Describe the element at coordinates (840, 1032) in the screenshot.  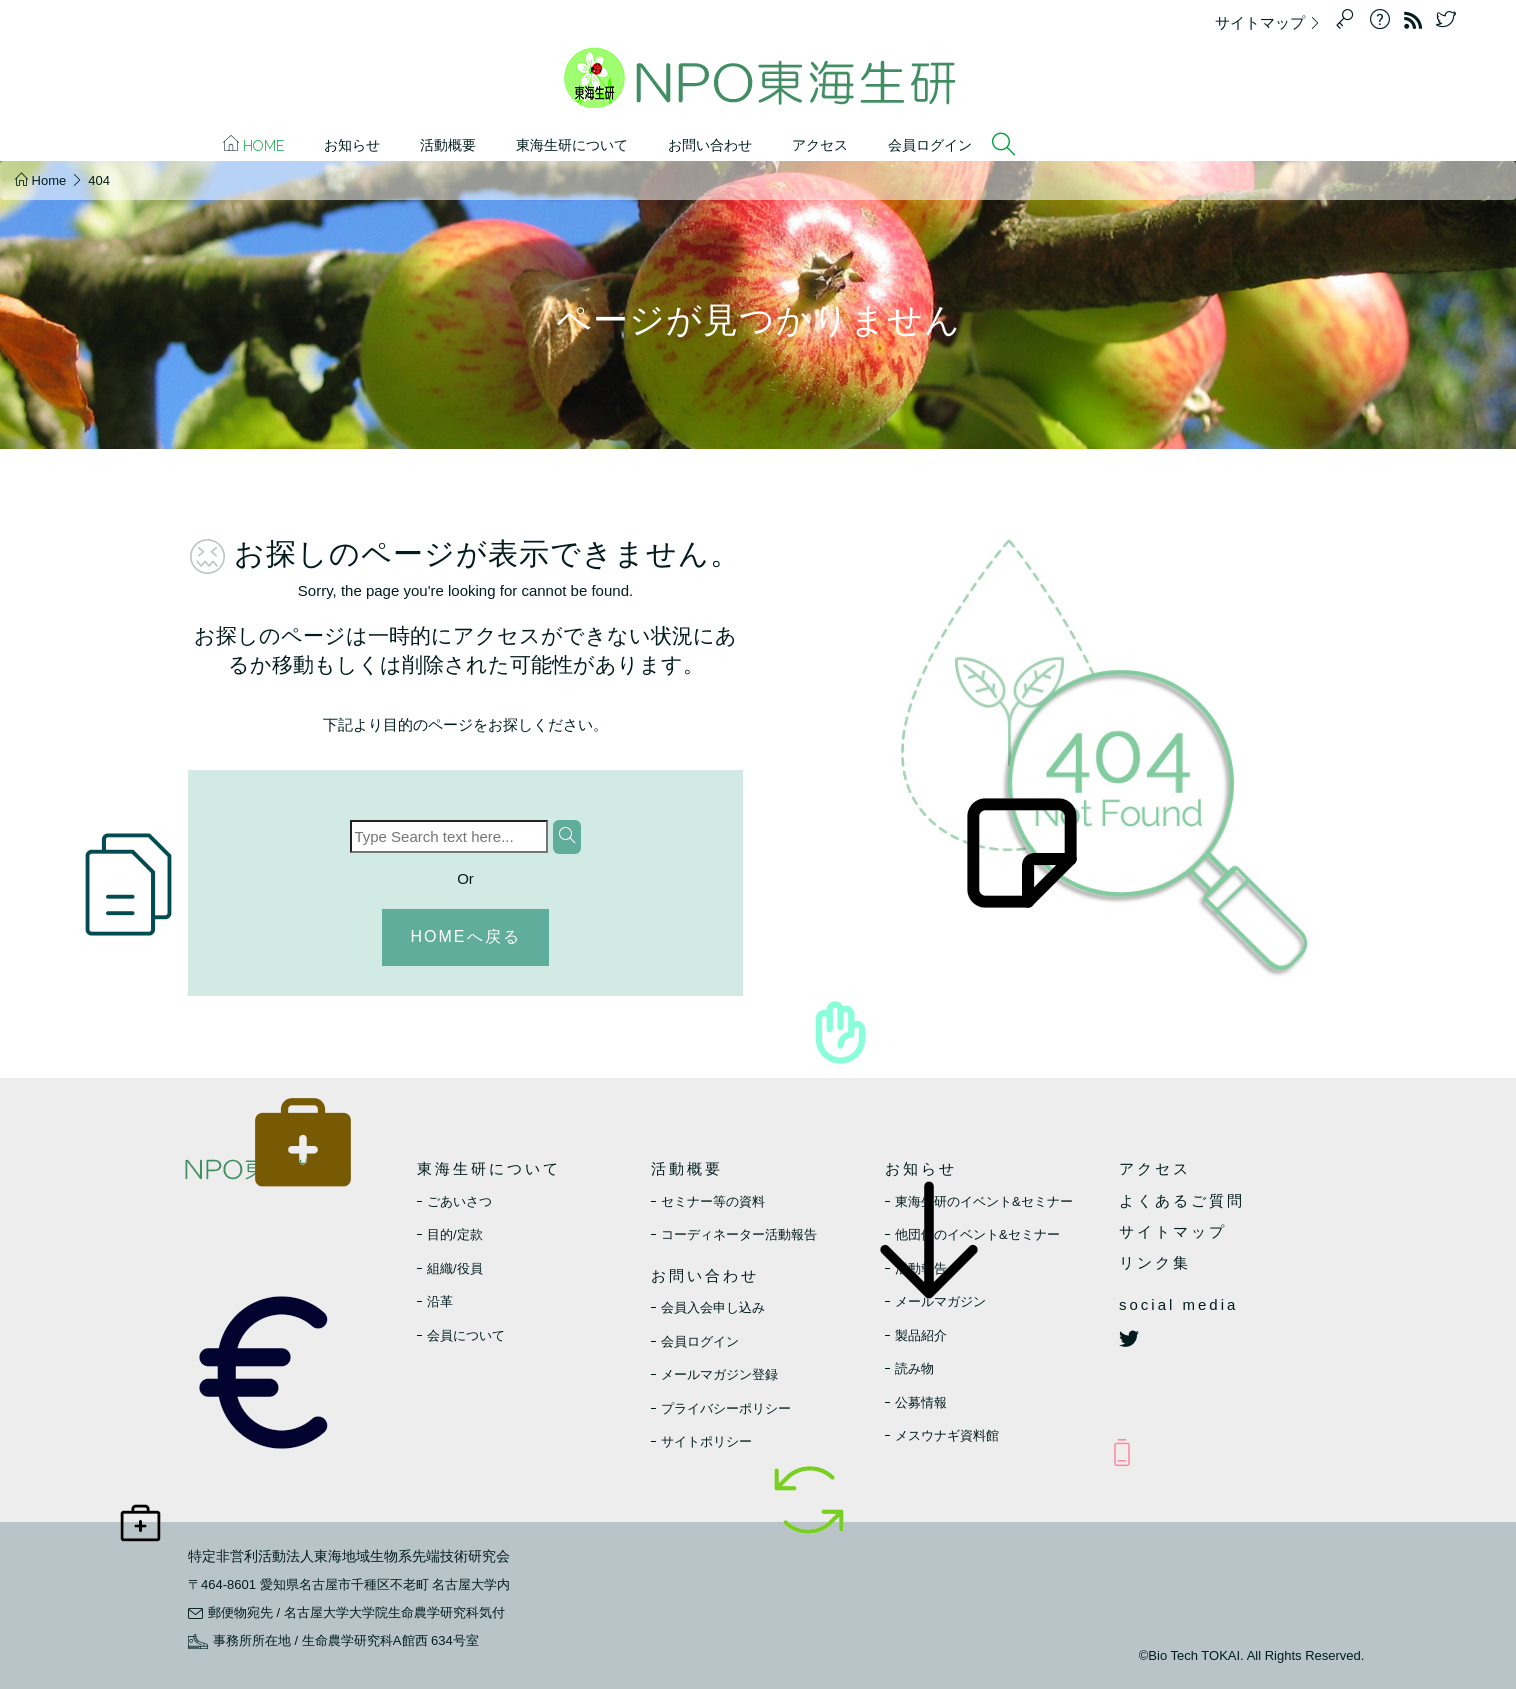
I see `stop or pause an action` at that location.